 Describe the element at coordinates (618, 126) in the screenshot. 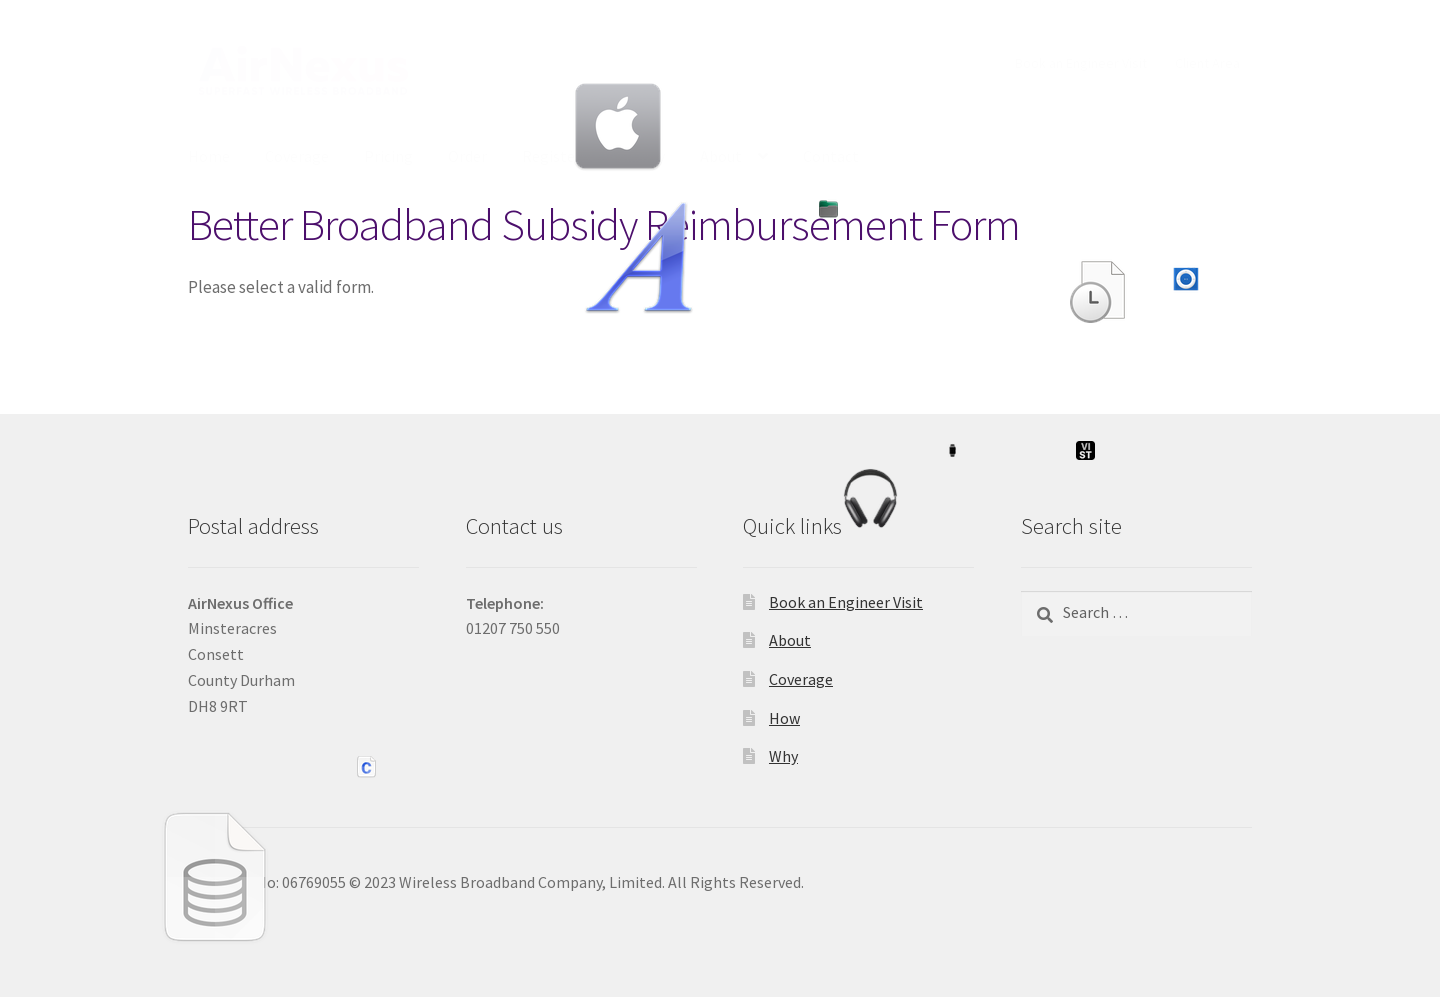

I see `access Apple ID account settings` at that location.